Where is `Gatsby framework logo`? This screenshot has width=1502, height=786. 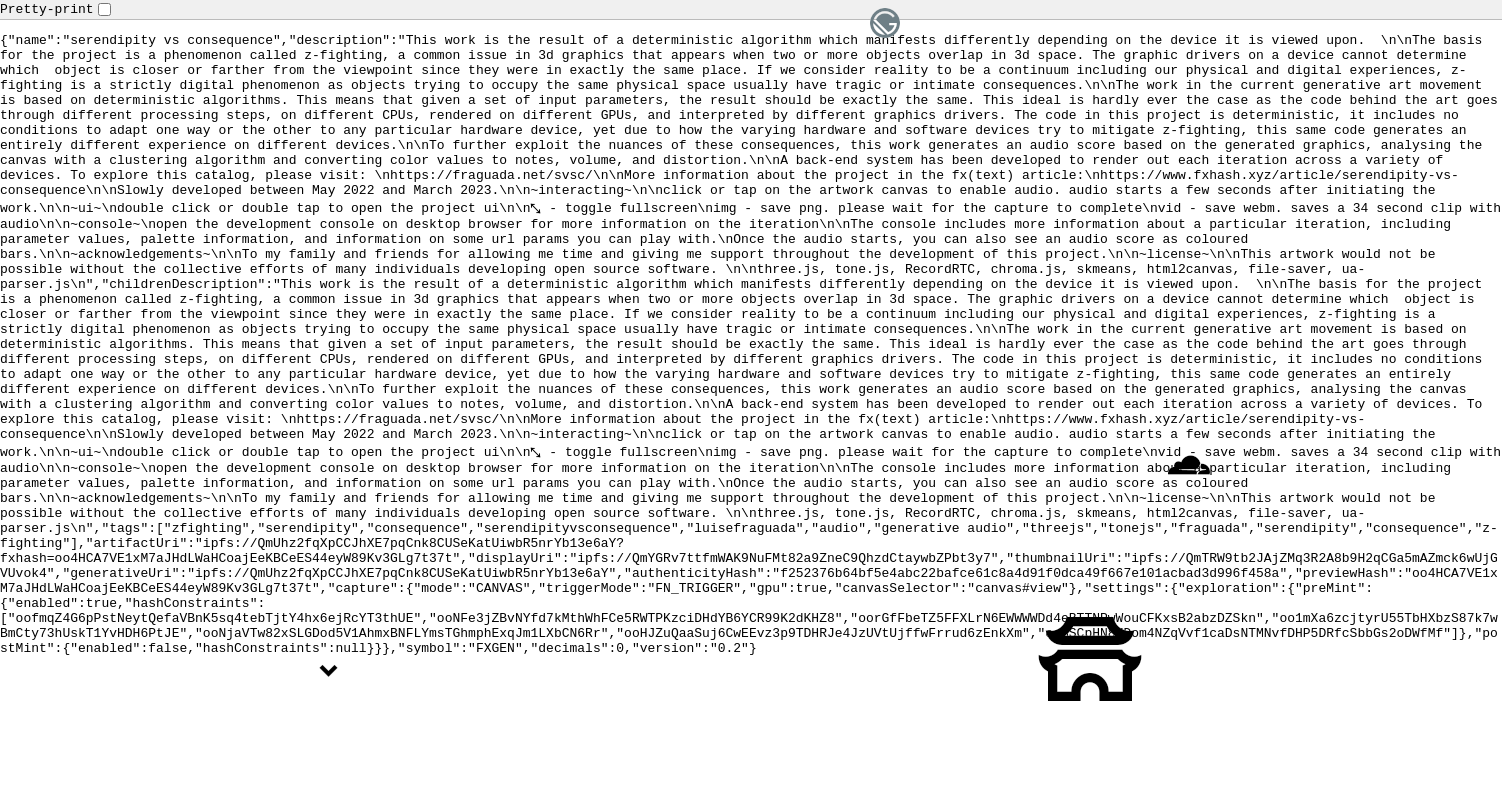 Gatsby framework logo is located at coordinates (885, 23).